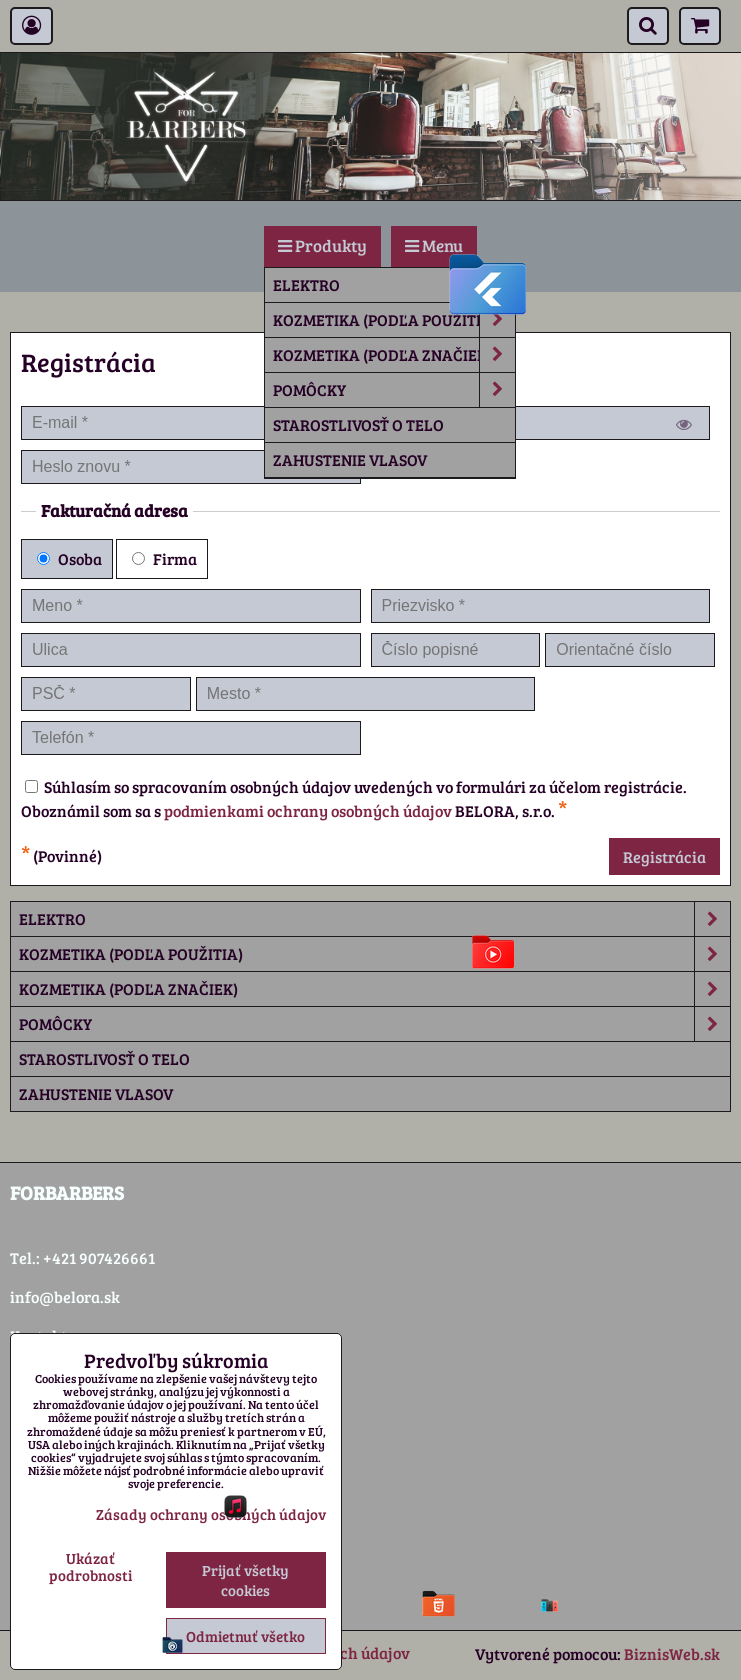  Describe the element at coordinates (549, 1605) in the screenshot. I see `open nintendo switch games folder` at that location.